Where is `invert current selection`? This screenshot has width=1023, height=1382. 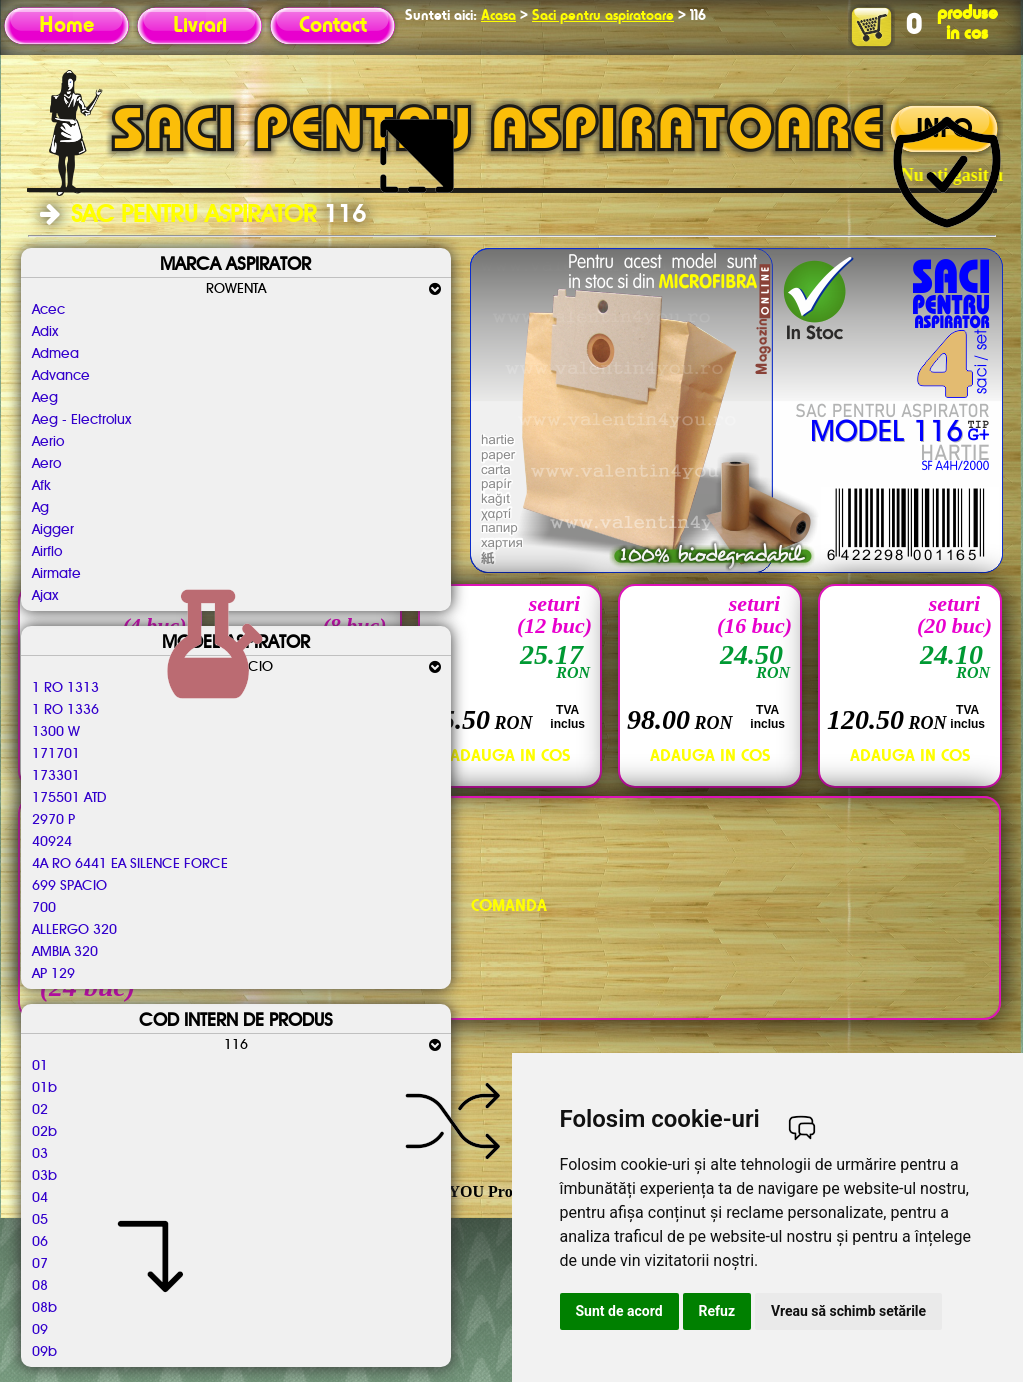
invert current selection is located at coordinates (417, 156).